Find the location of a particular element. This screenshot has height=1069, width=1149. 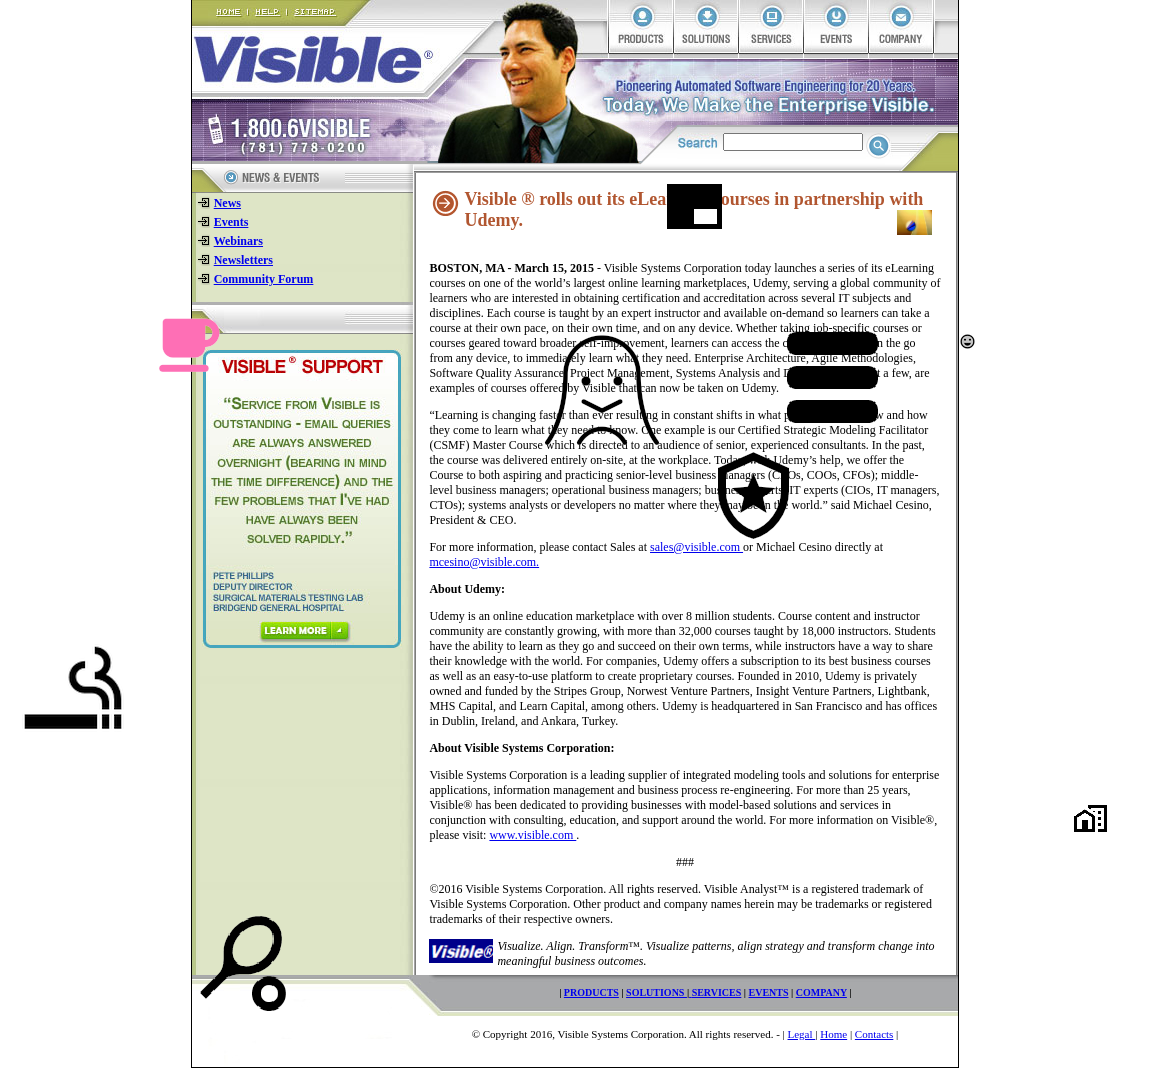

view data in row format is located at coordinates (832, 377).